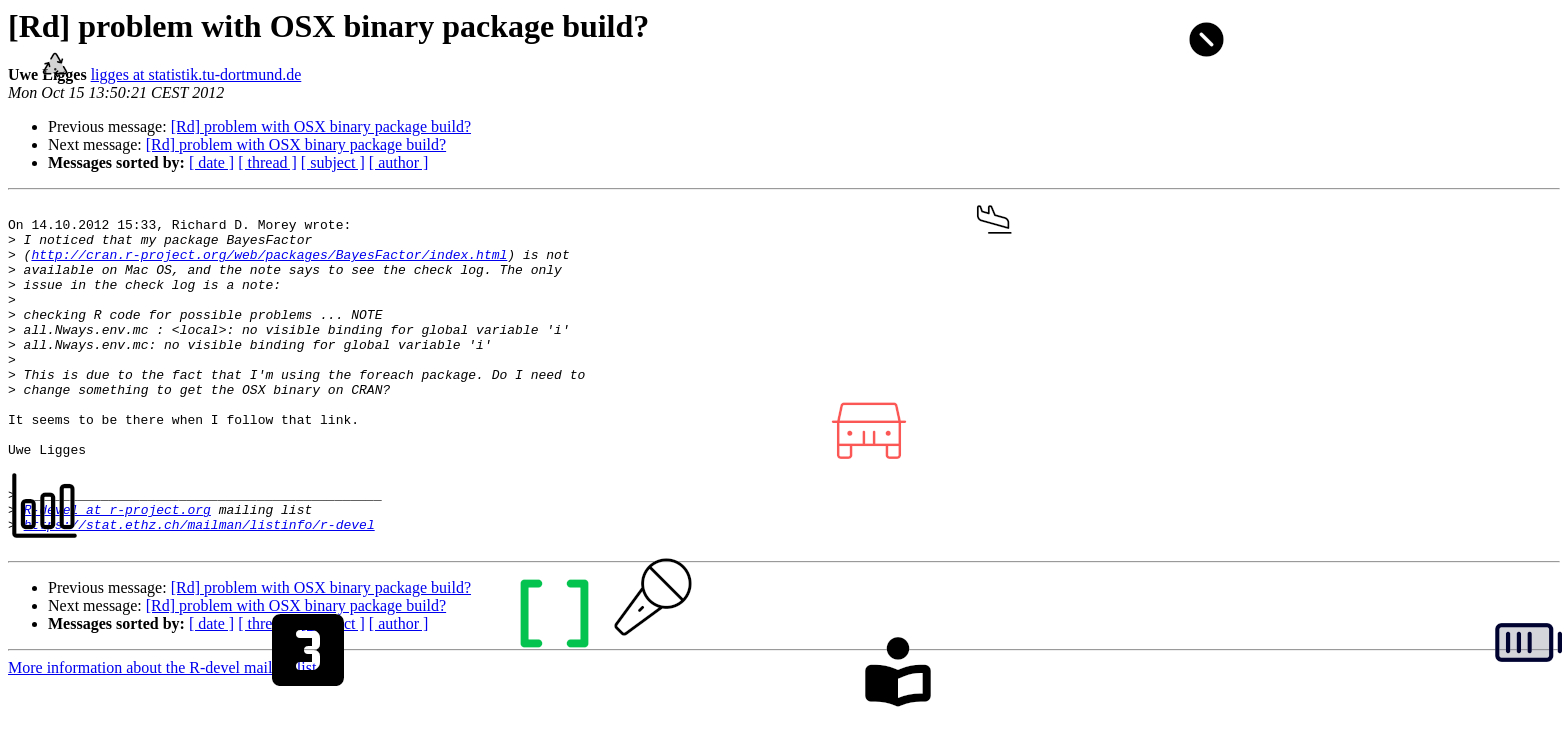  What do you see at coordinates (651, 598) in the screenshot?
I see `access voice recording or audio input` at bounding box center [651, 598].